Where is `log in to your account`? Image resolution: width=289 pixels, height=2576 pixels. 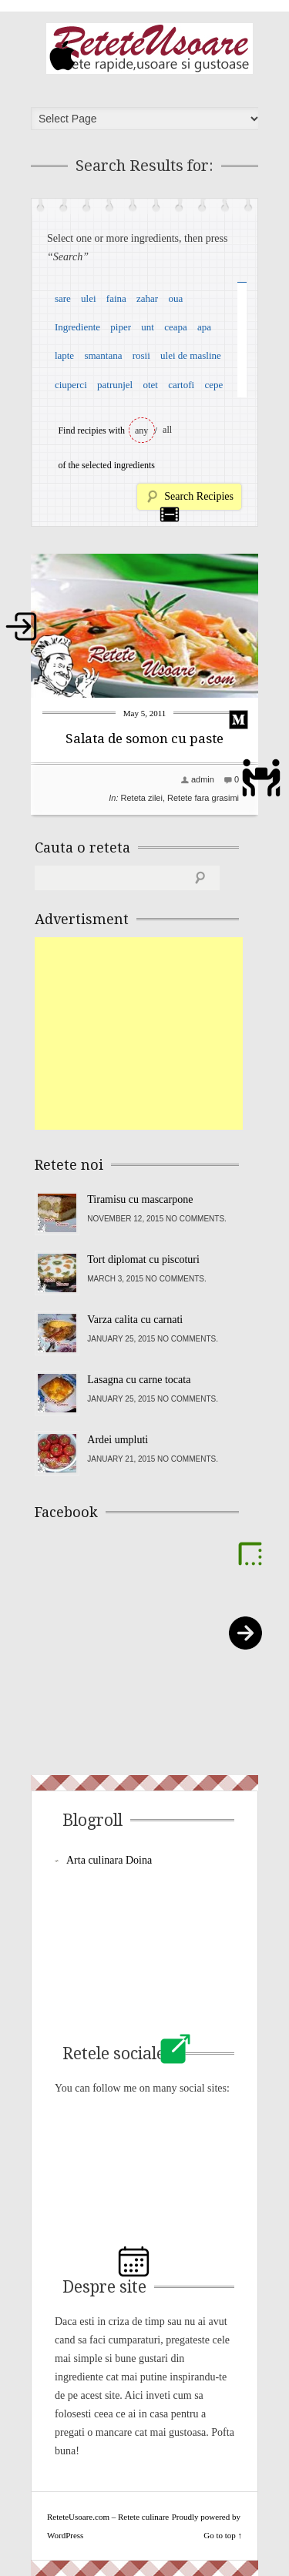
log in to your account is located at coordinates (21, 626).